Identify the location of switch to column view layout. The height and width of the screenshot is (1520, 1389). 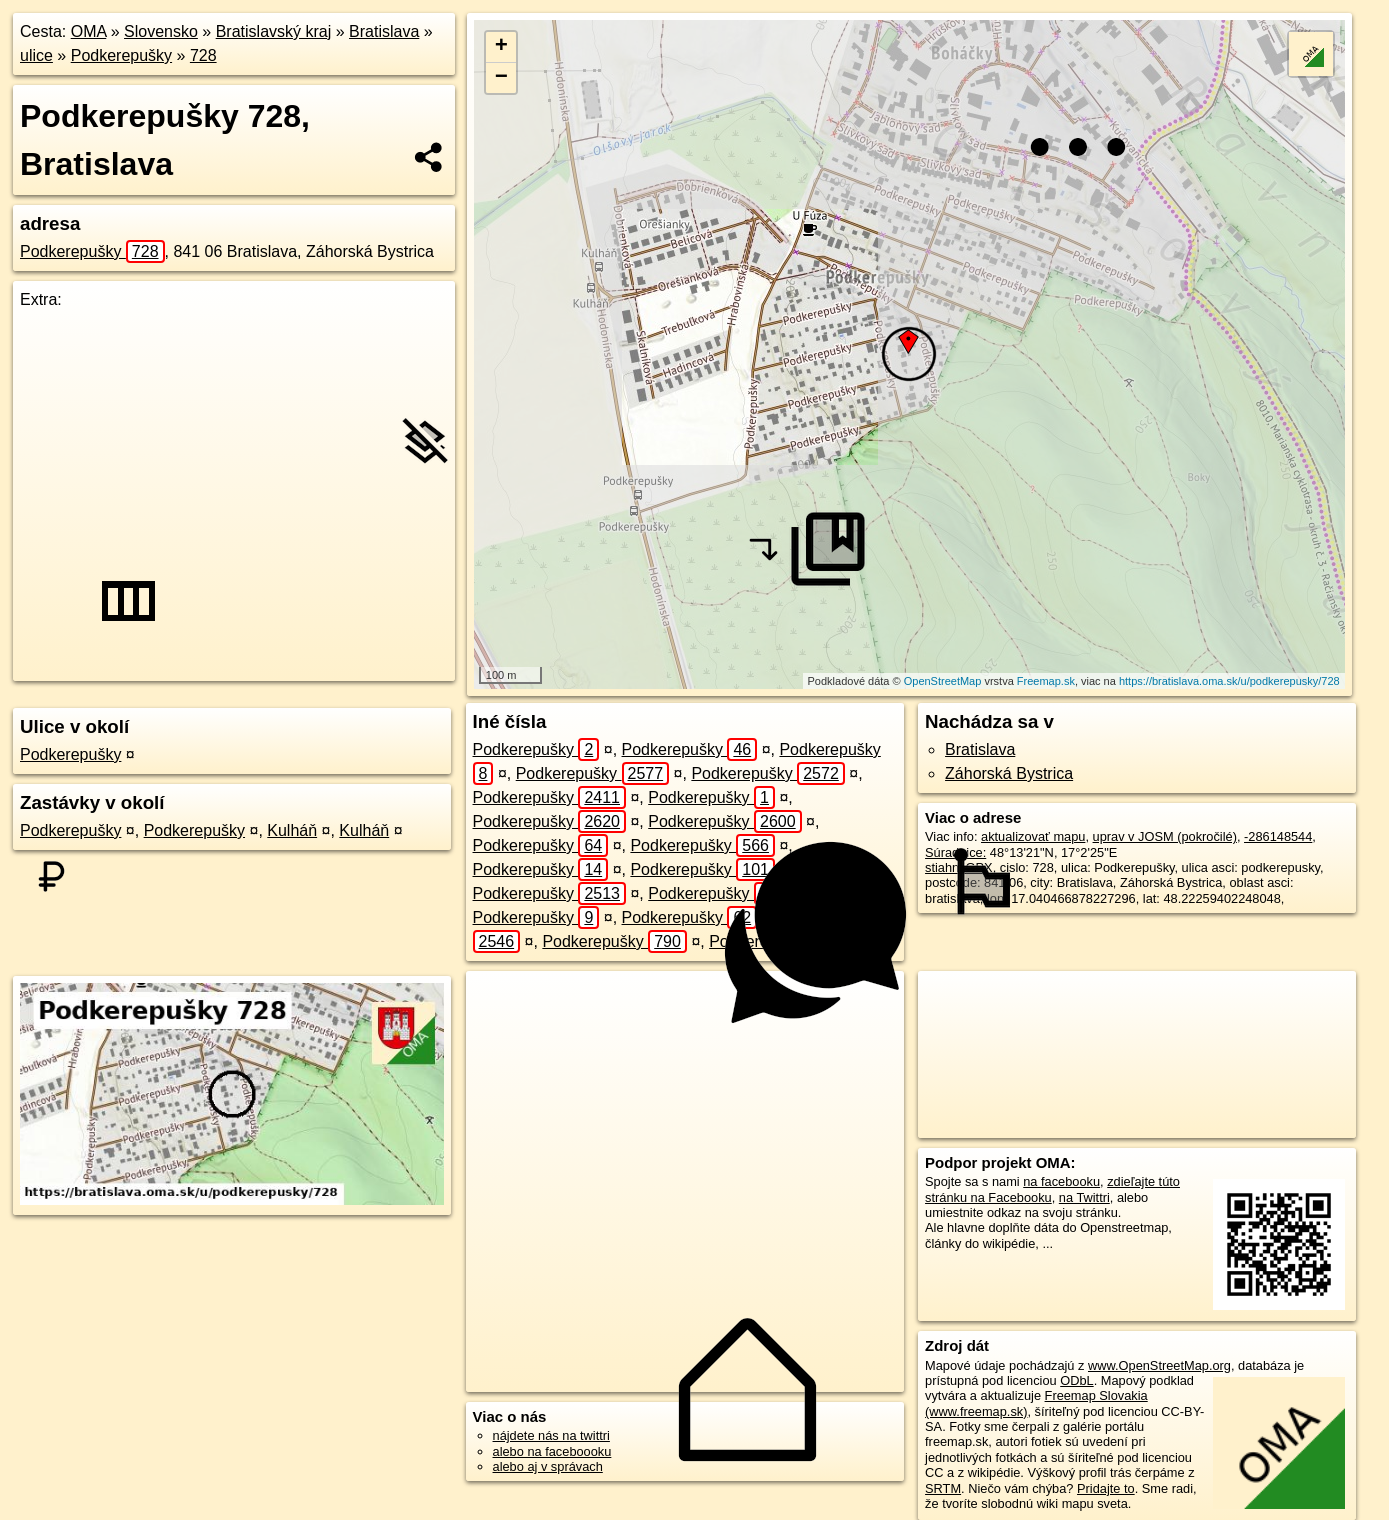
(127, 603).